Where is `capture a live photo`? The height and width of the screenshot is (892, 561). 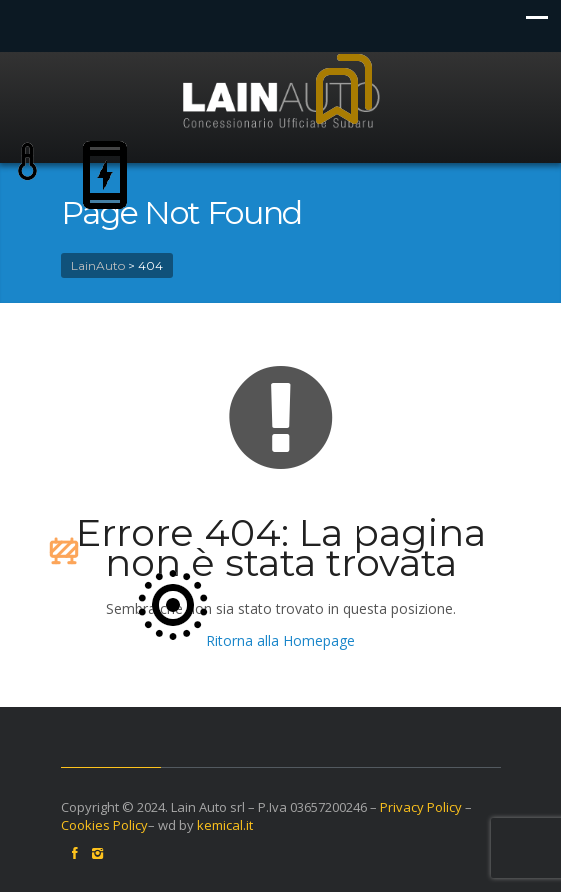 capture a live photo is located at coordinates (173, 605).